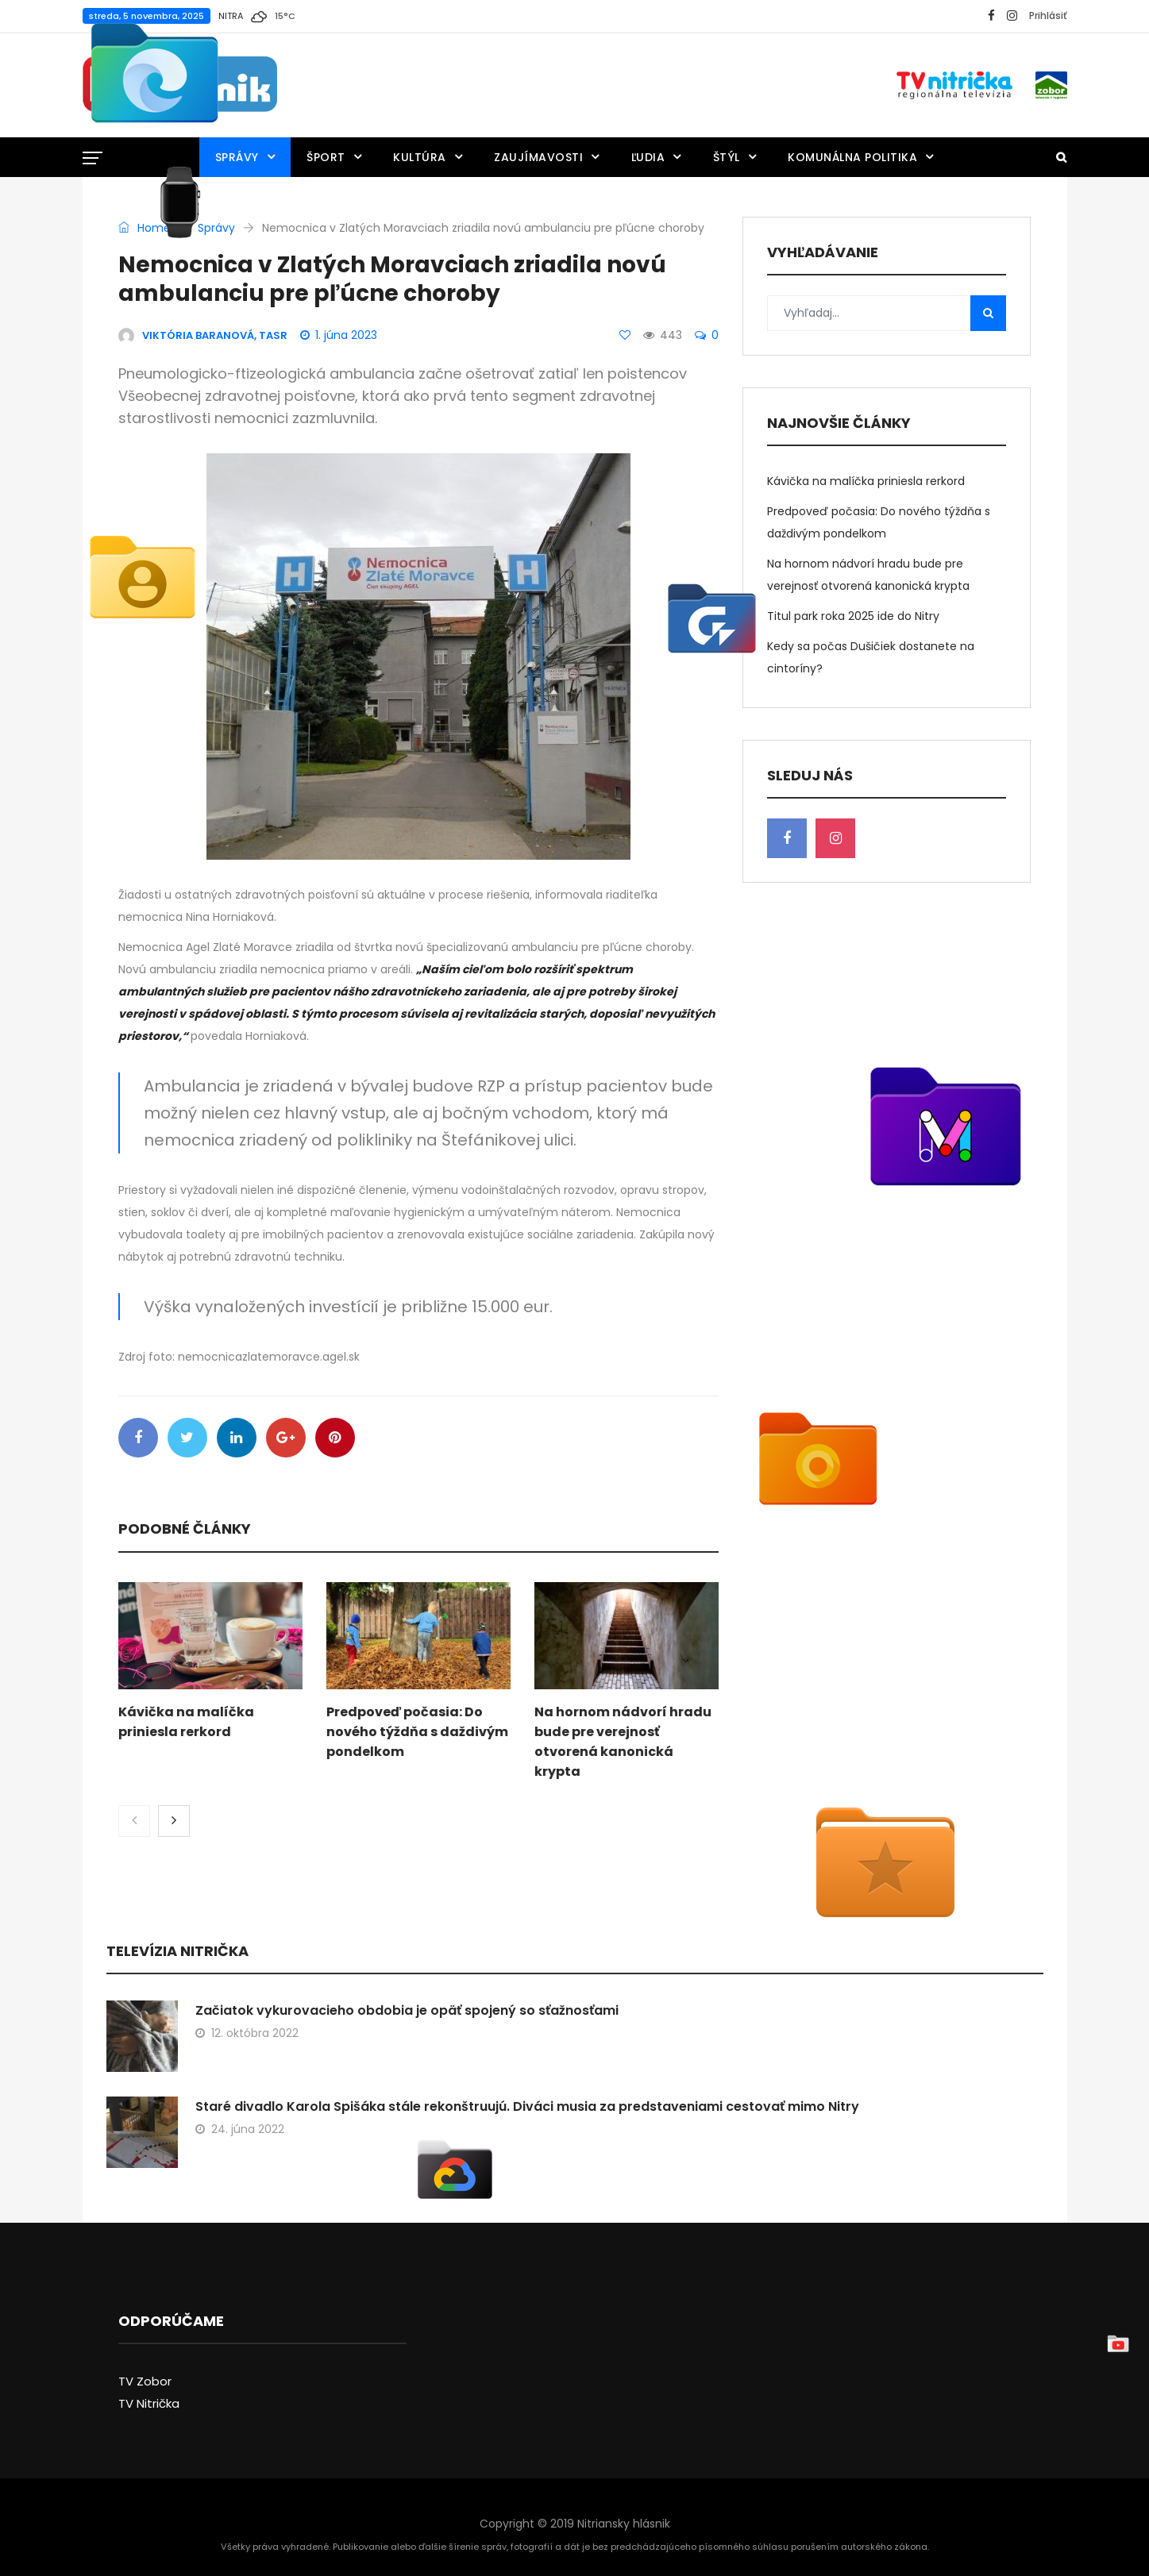 The height and width of the screenshot is (2576, 1149). I want to click on open gigabyte files or software folder, so click(711, 621).